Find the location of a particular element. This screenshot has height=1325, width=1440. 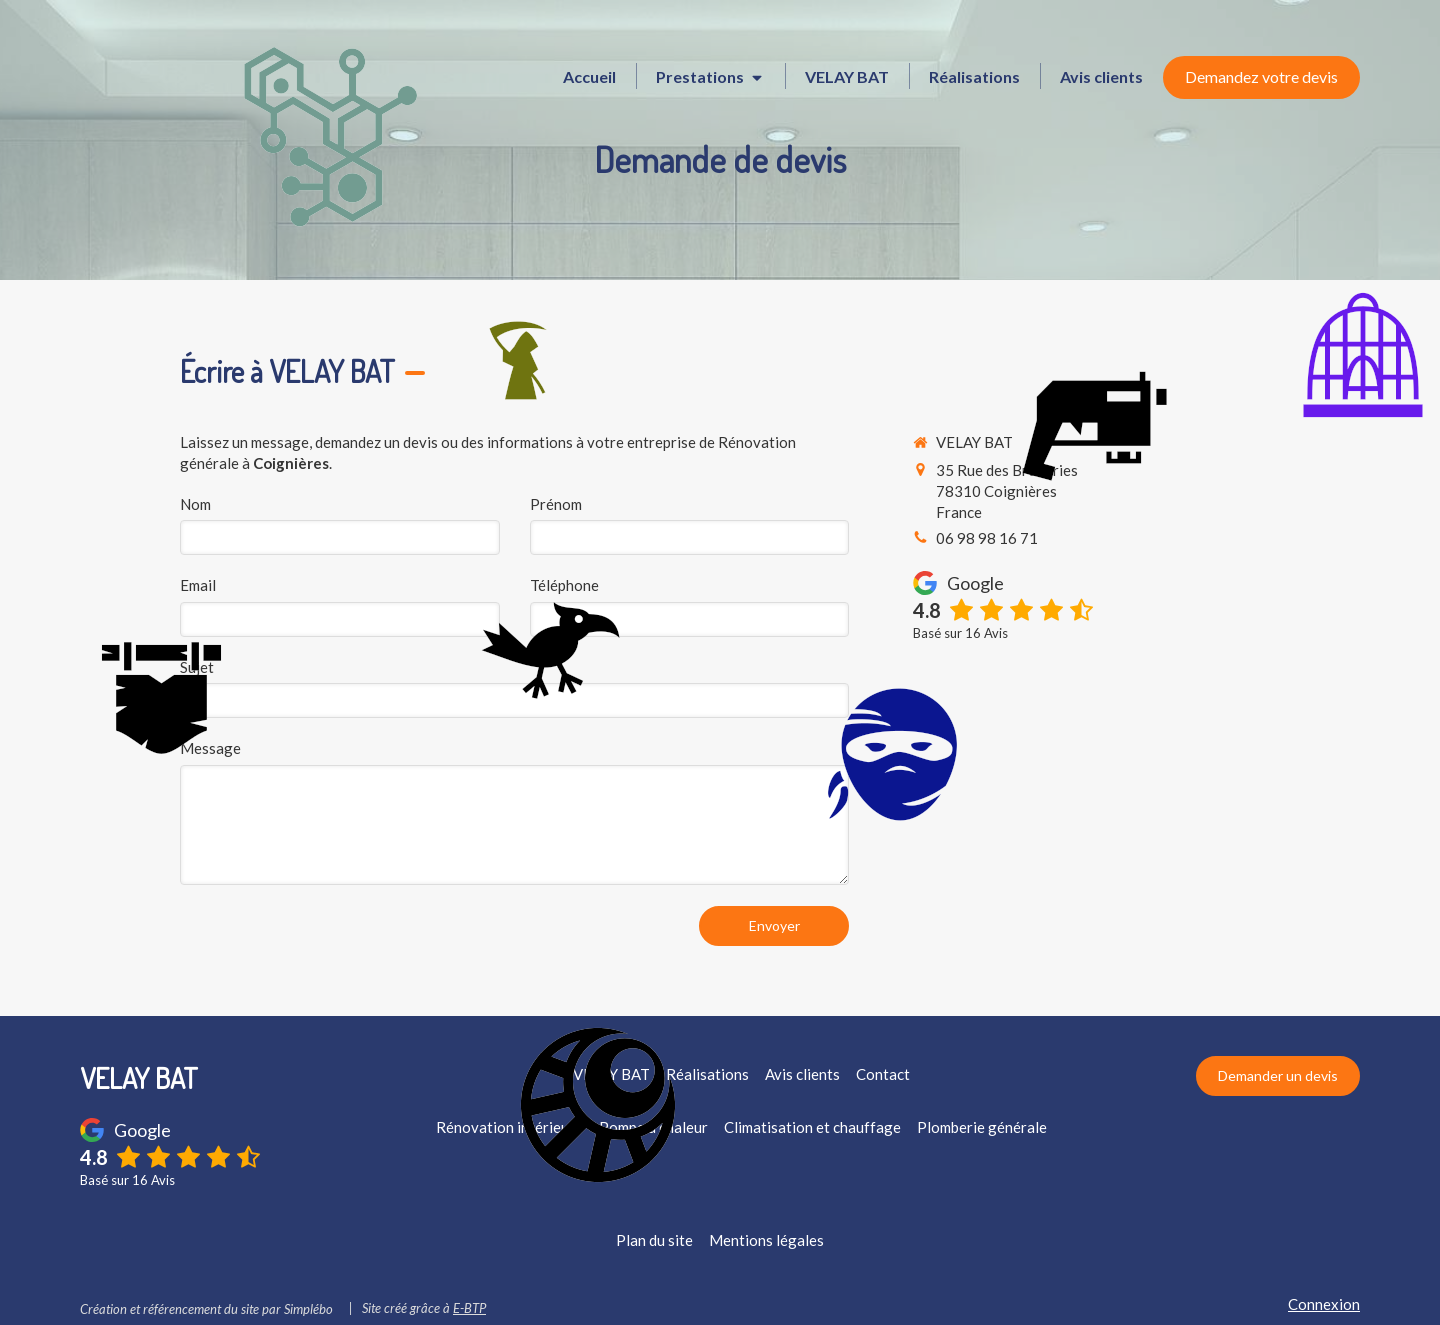

select bolter weapon in game inventory is located at coordinates (1094, 428).